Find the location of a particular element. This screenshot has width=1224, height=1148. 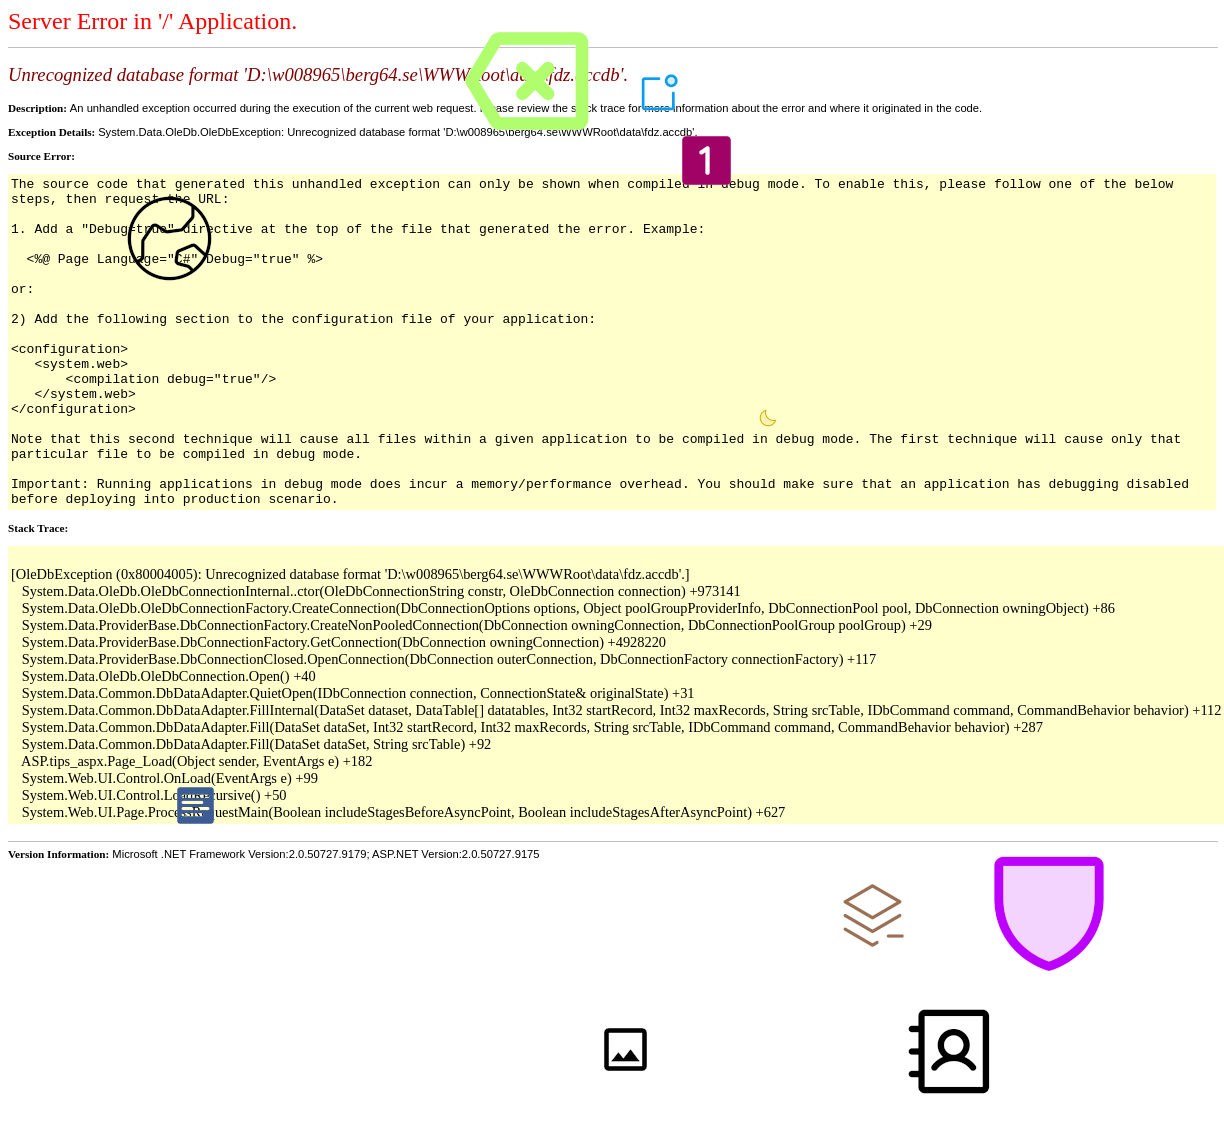

remove a layer from the stack is located at coordinates (872, 915).